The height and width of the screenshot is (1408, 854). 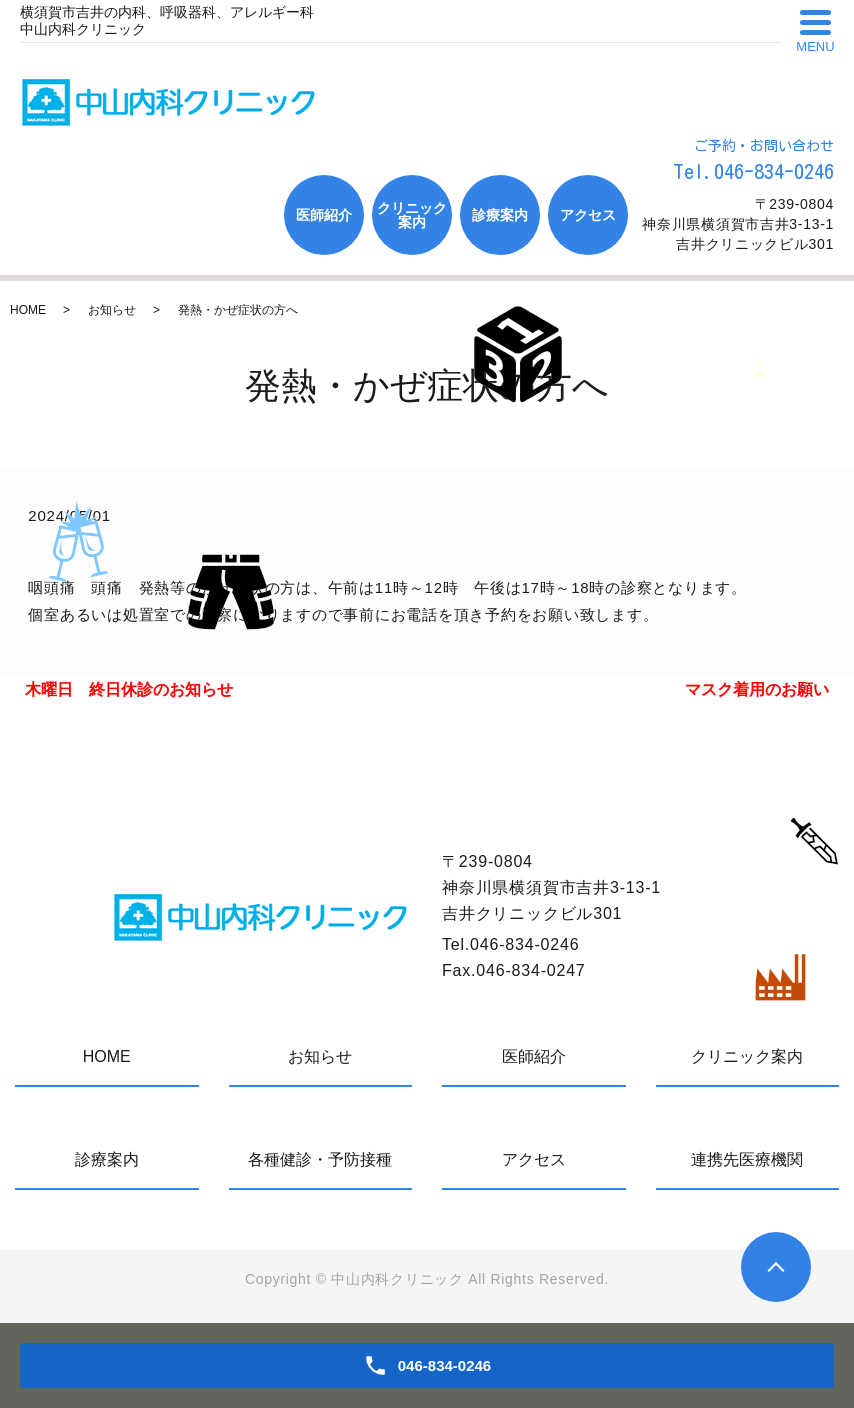 What do you see at coordinates (518, 355) in the screenshot?
I see `roll dice or generate random number` at bounding box center [518, 355].